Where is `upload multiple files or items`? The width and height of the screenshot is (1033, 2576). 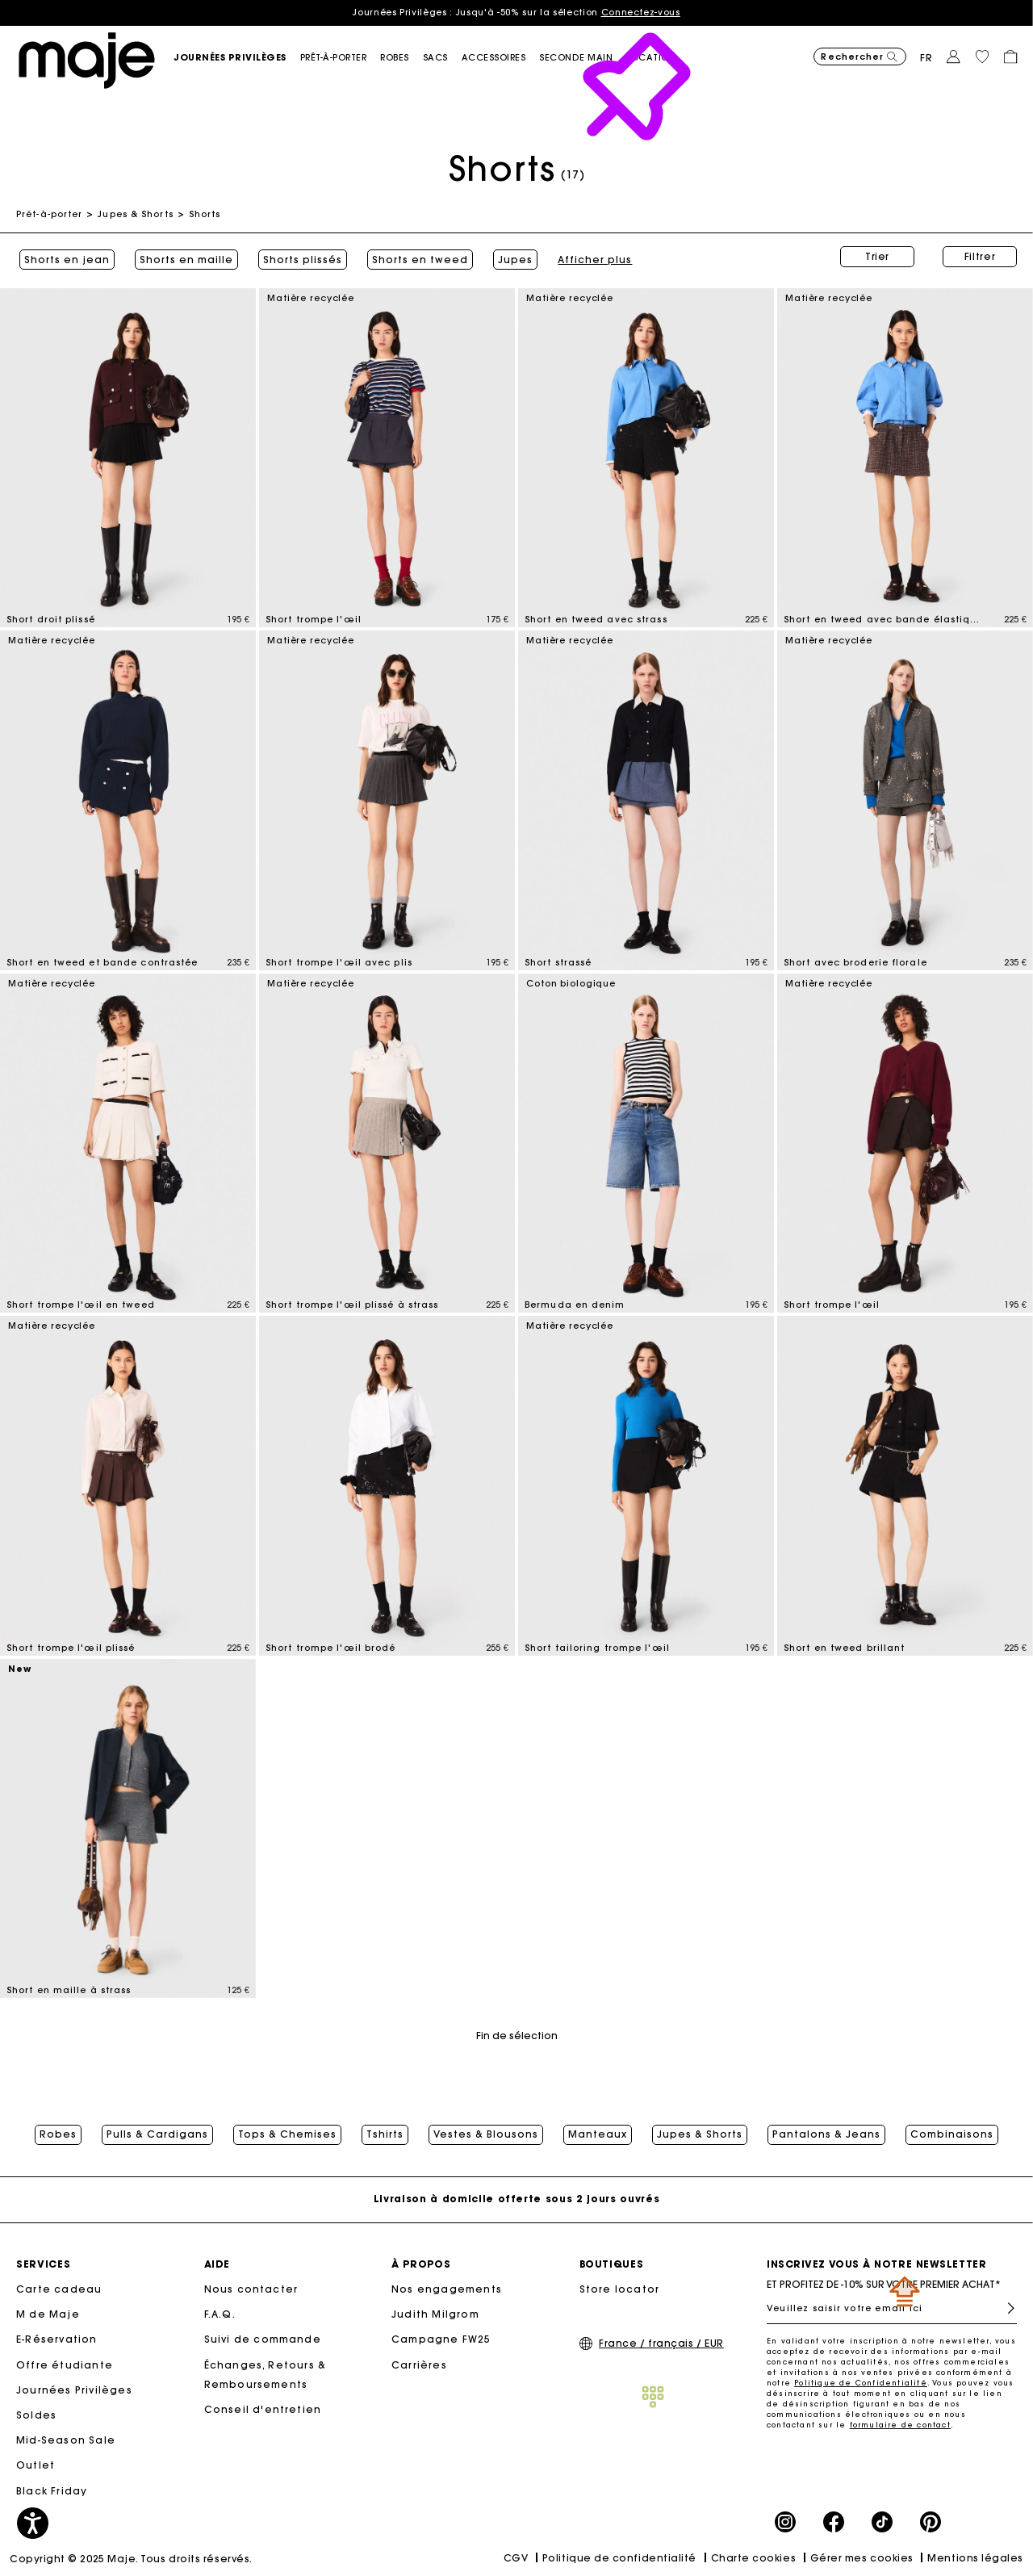 upload multiple files or items is located at coordinates (905, 2293).